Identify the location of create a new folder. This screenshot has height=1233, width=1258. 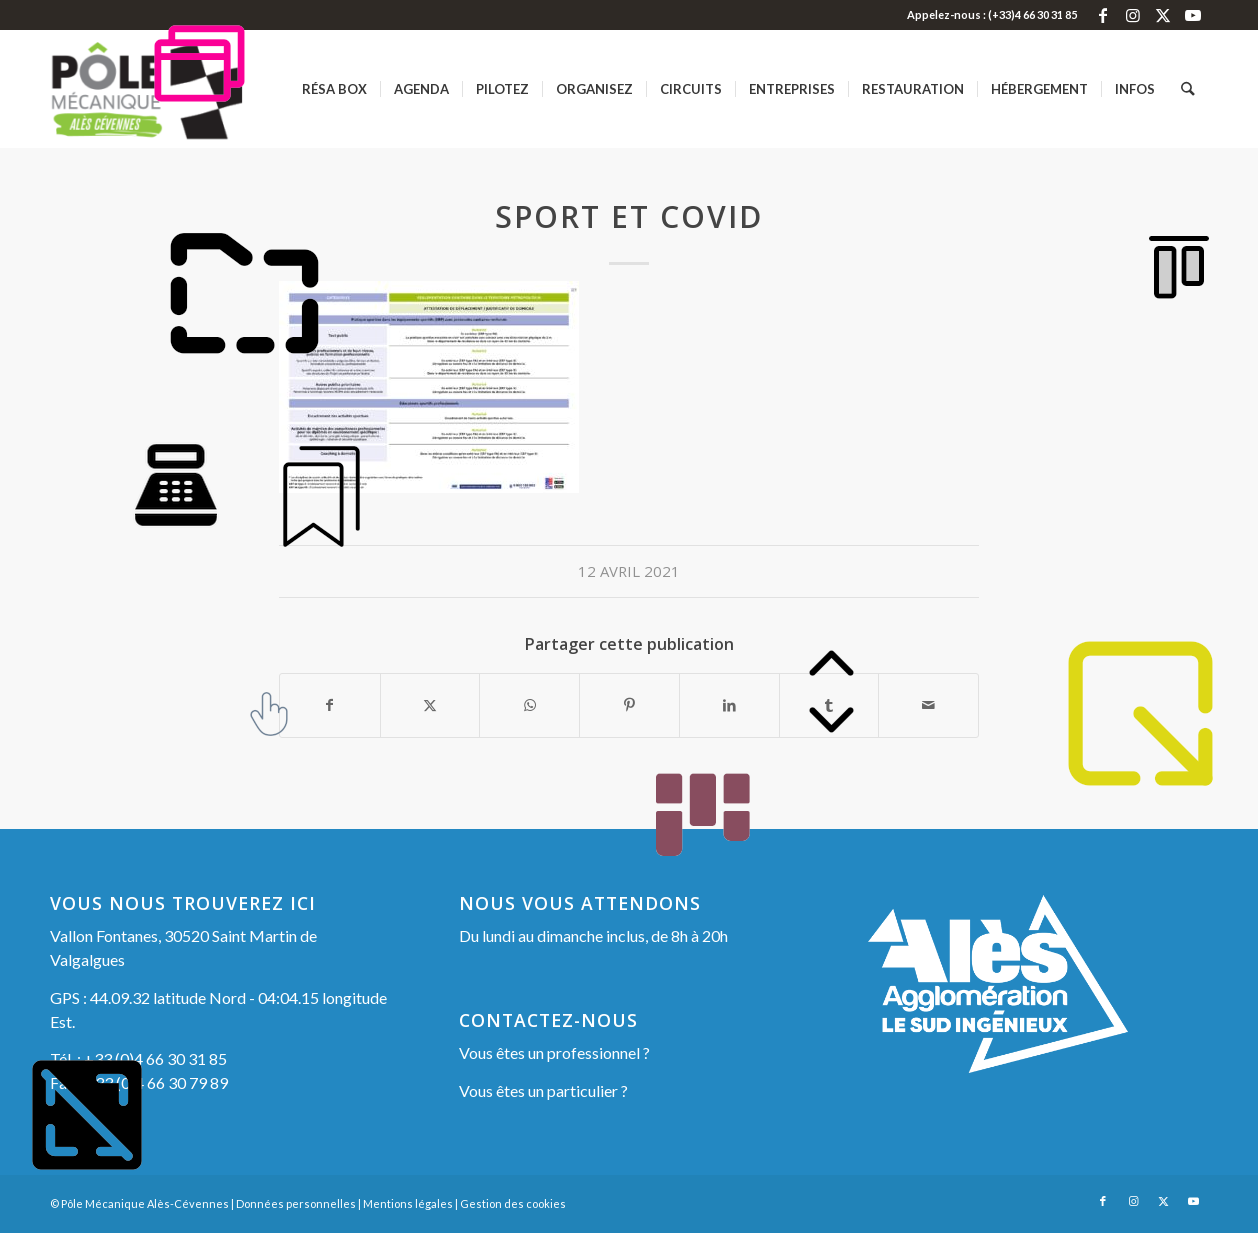
(244, 290).